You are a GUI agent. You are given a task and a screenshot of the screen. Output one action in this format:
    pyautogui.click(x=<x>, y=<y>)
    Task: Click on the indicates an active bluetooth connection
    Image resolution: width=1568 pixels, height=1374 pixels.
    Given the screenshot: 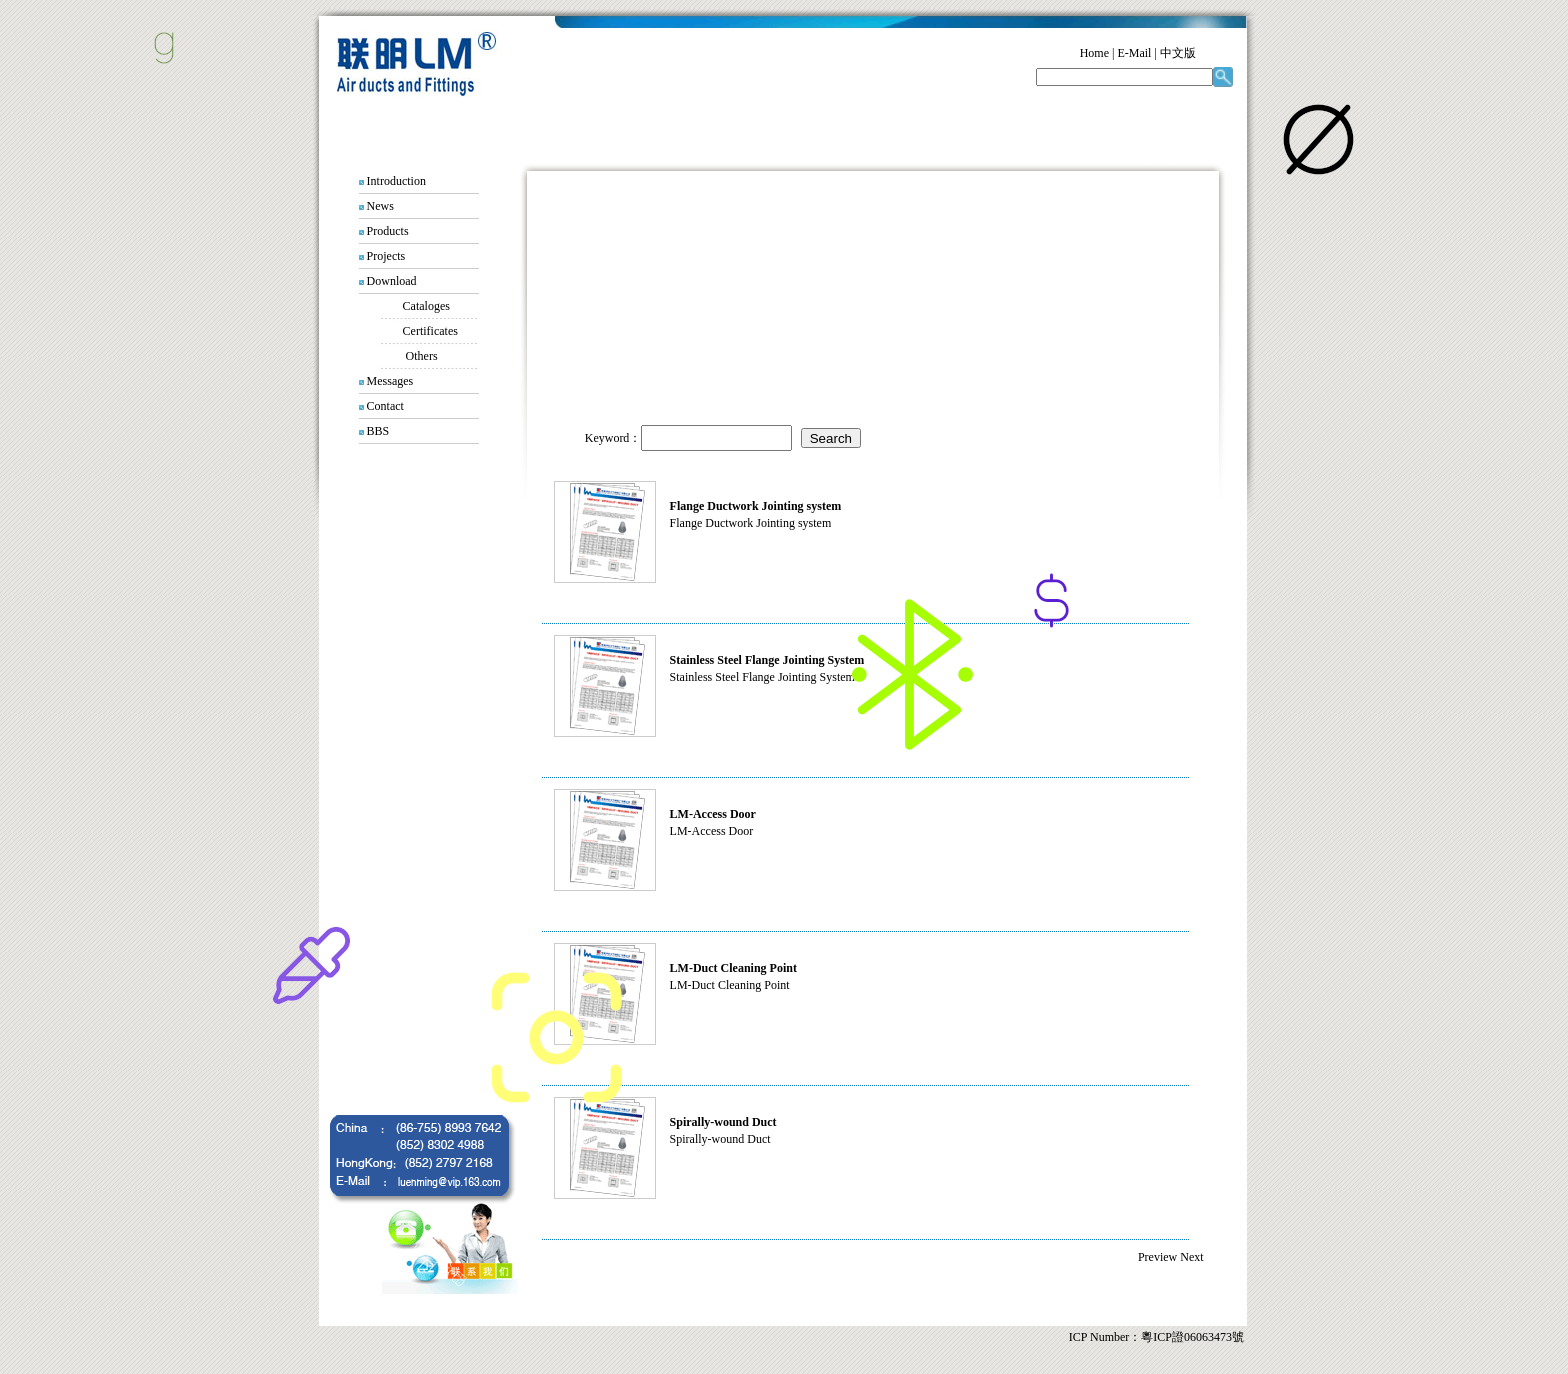 What is the action you would take?
    pyautogui.click(x=909, y=674)
    